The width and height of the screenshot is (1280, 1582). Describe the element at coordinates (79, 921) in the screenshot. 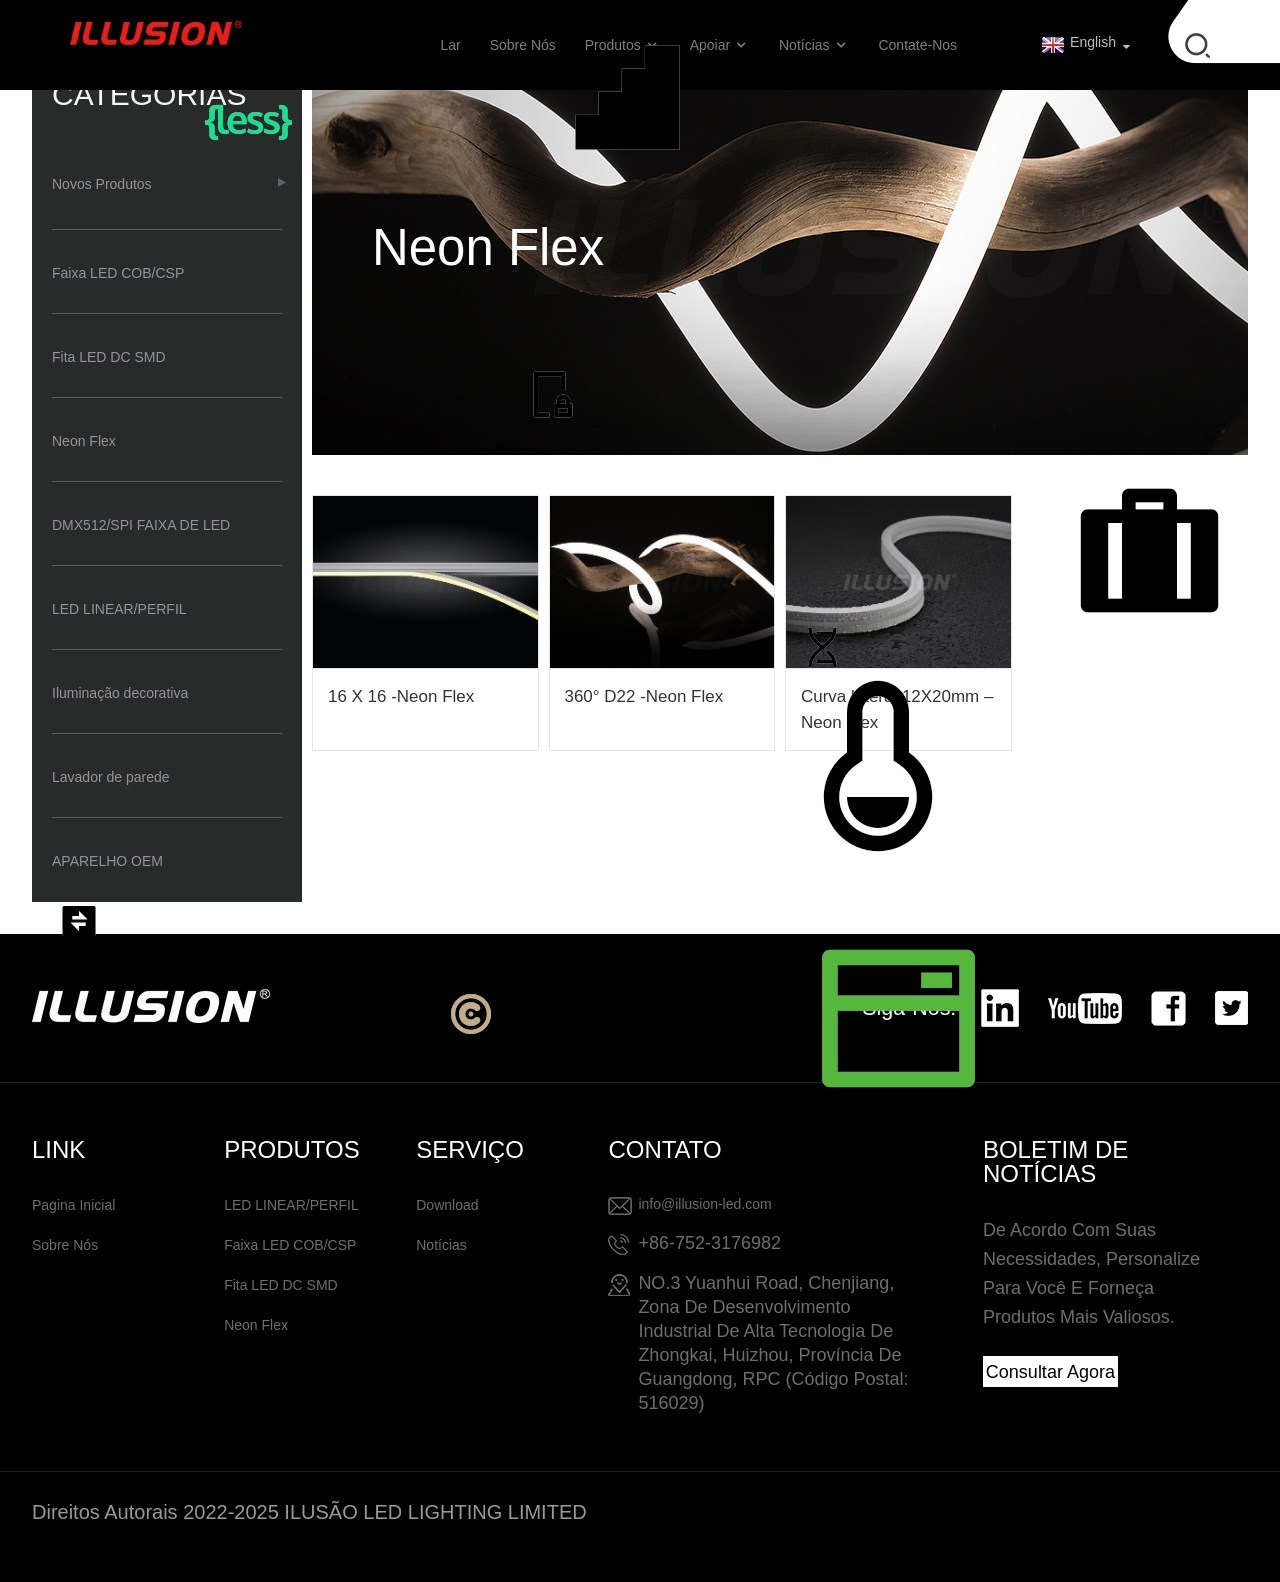

I see `exchange or swap currency` at that location.